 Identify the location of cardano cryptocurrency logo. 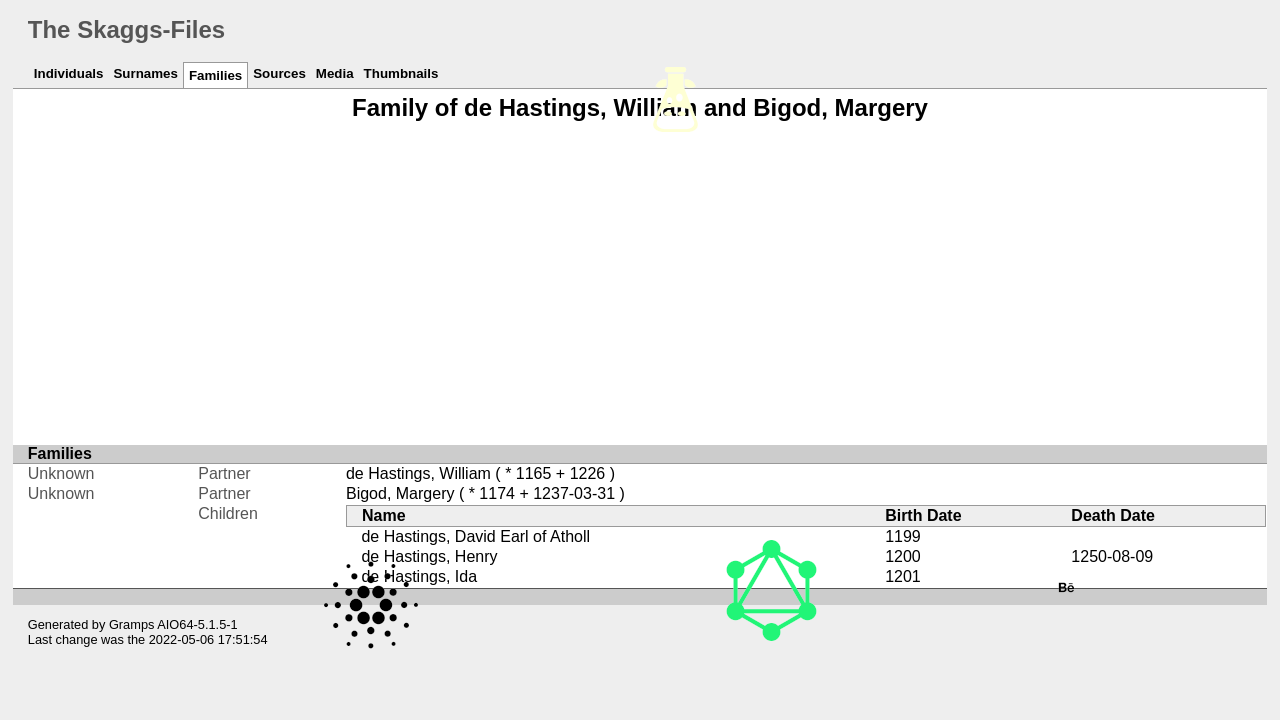
(371, 605).